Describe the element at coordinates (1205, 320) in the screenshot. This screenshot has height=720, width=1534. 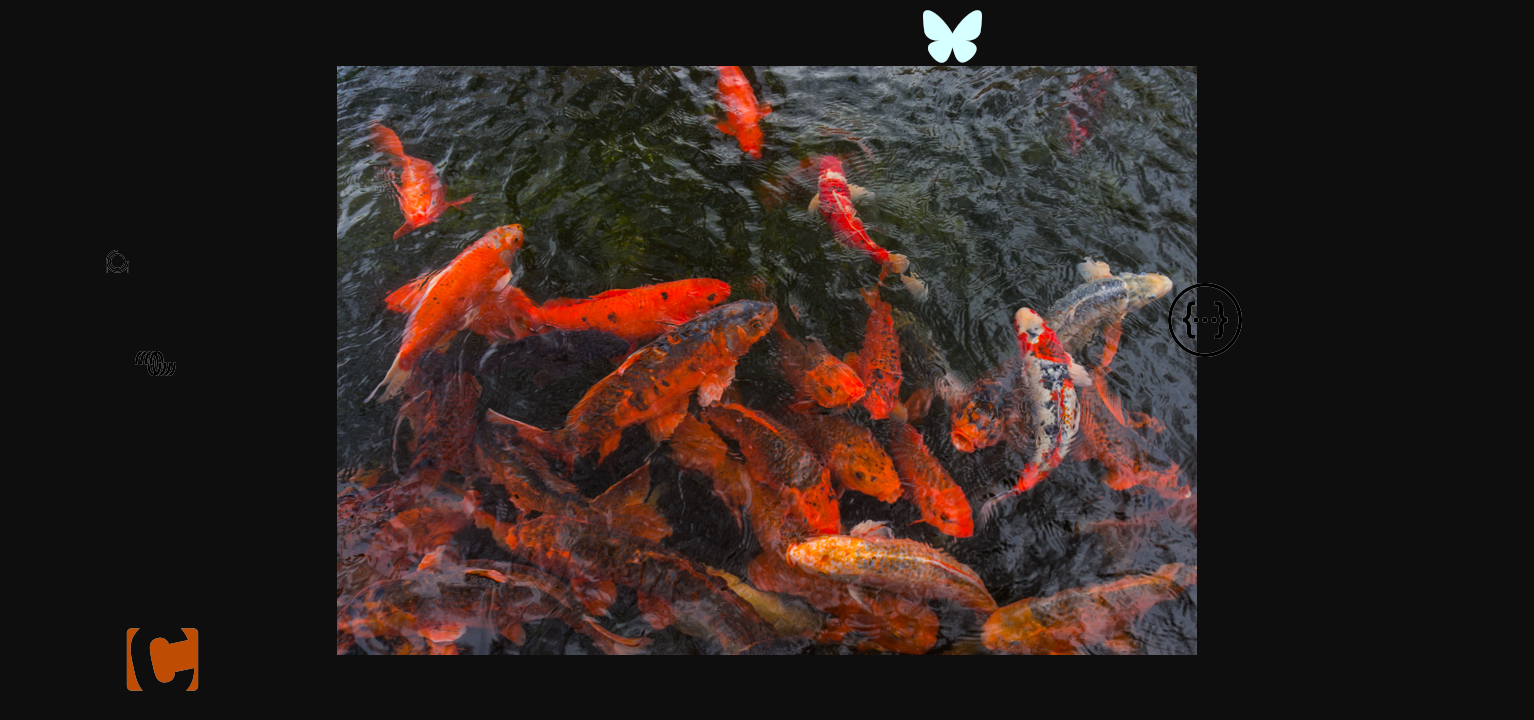
I see `Swagger API documentation tool logo` at that location.